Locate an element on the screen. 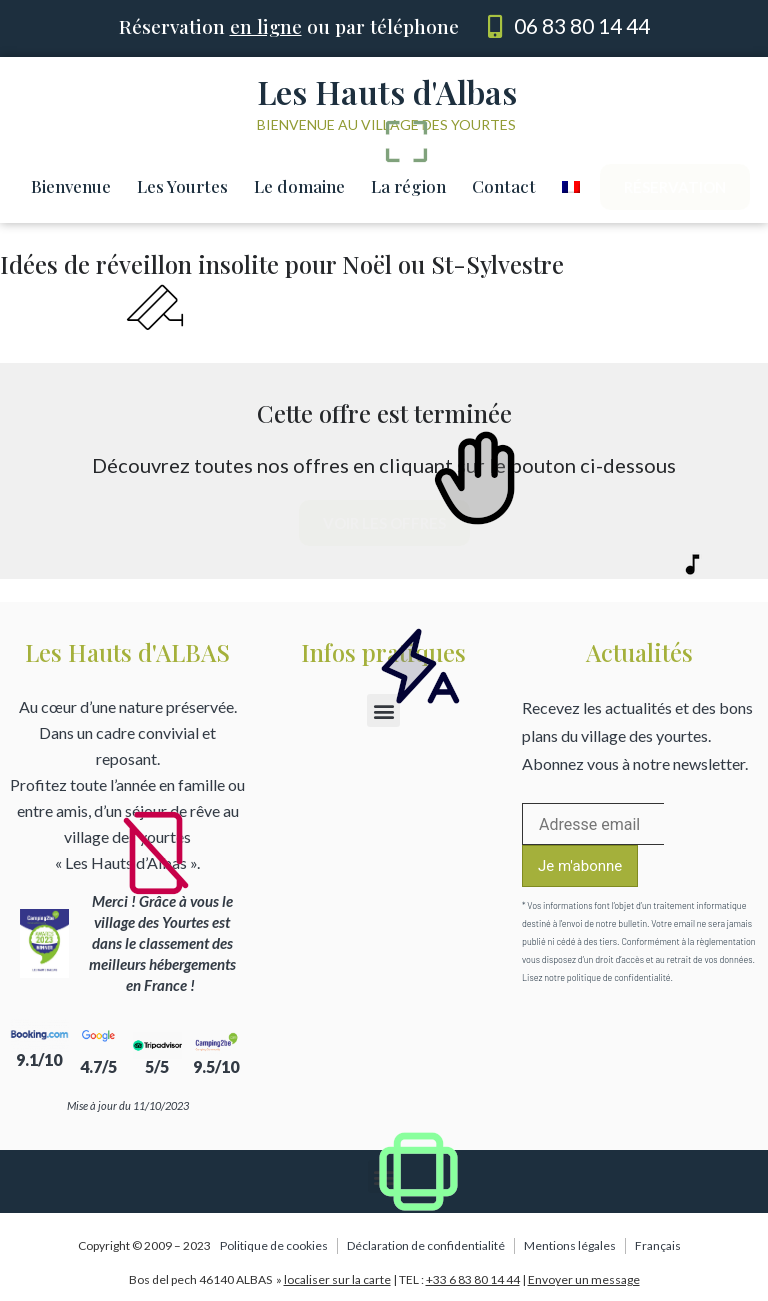 The width and height of the screenshot is (768, 1301). stop or pause an action is located at coordinates (478, 478).